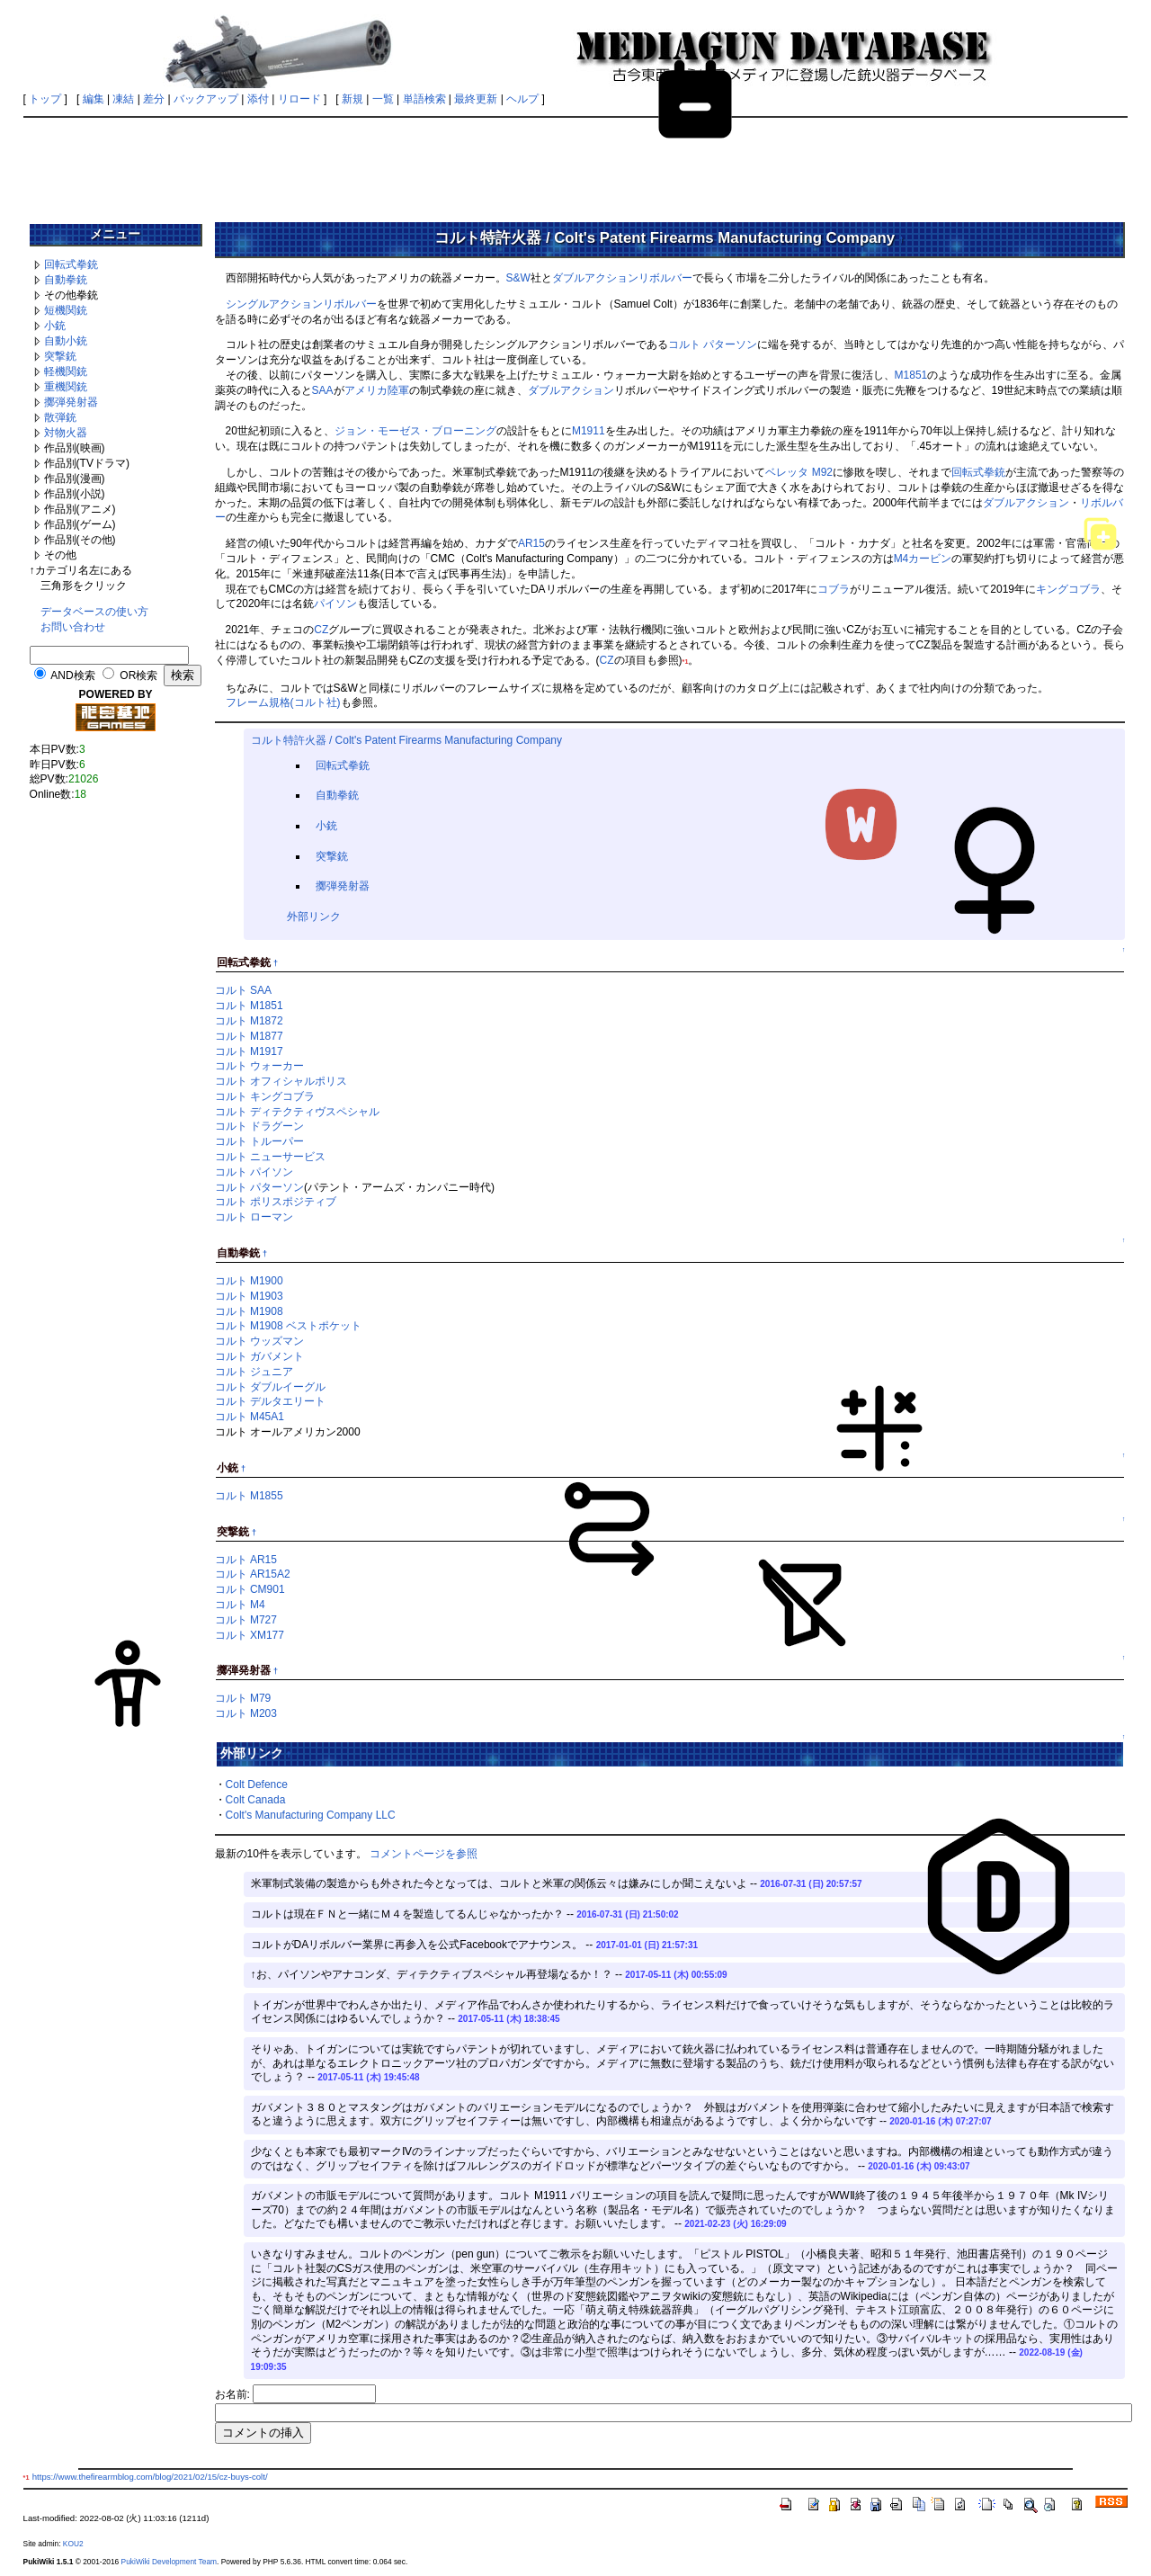 This screenshot has height=2576, width=1151. I want to click on clear all active filters, so click(802, 1603).